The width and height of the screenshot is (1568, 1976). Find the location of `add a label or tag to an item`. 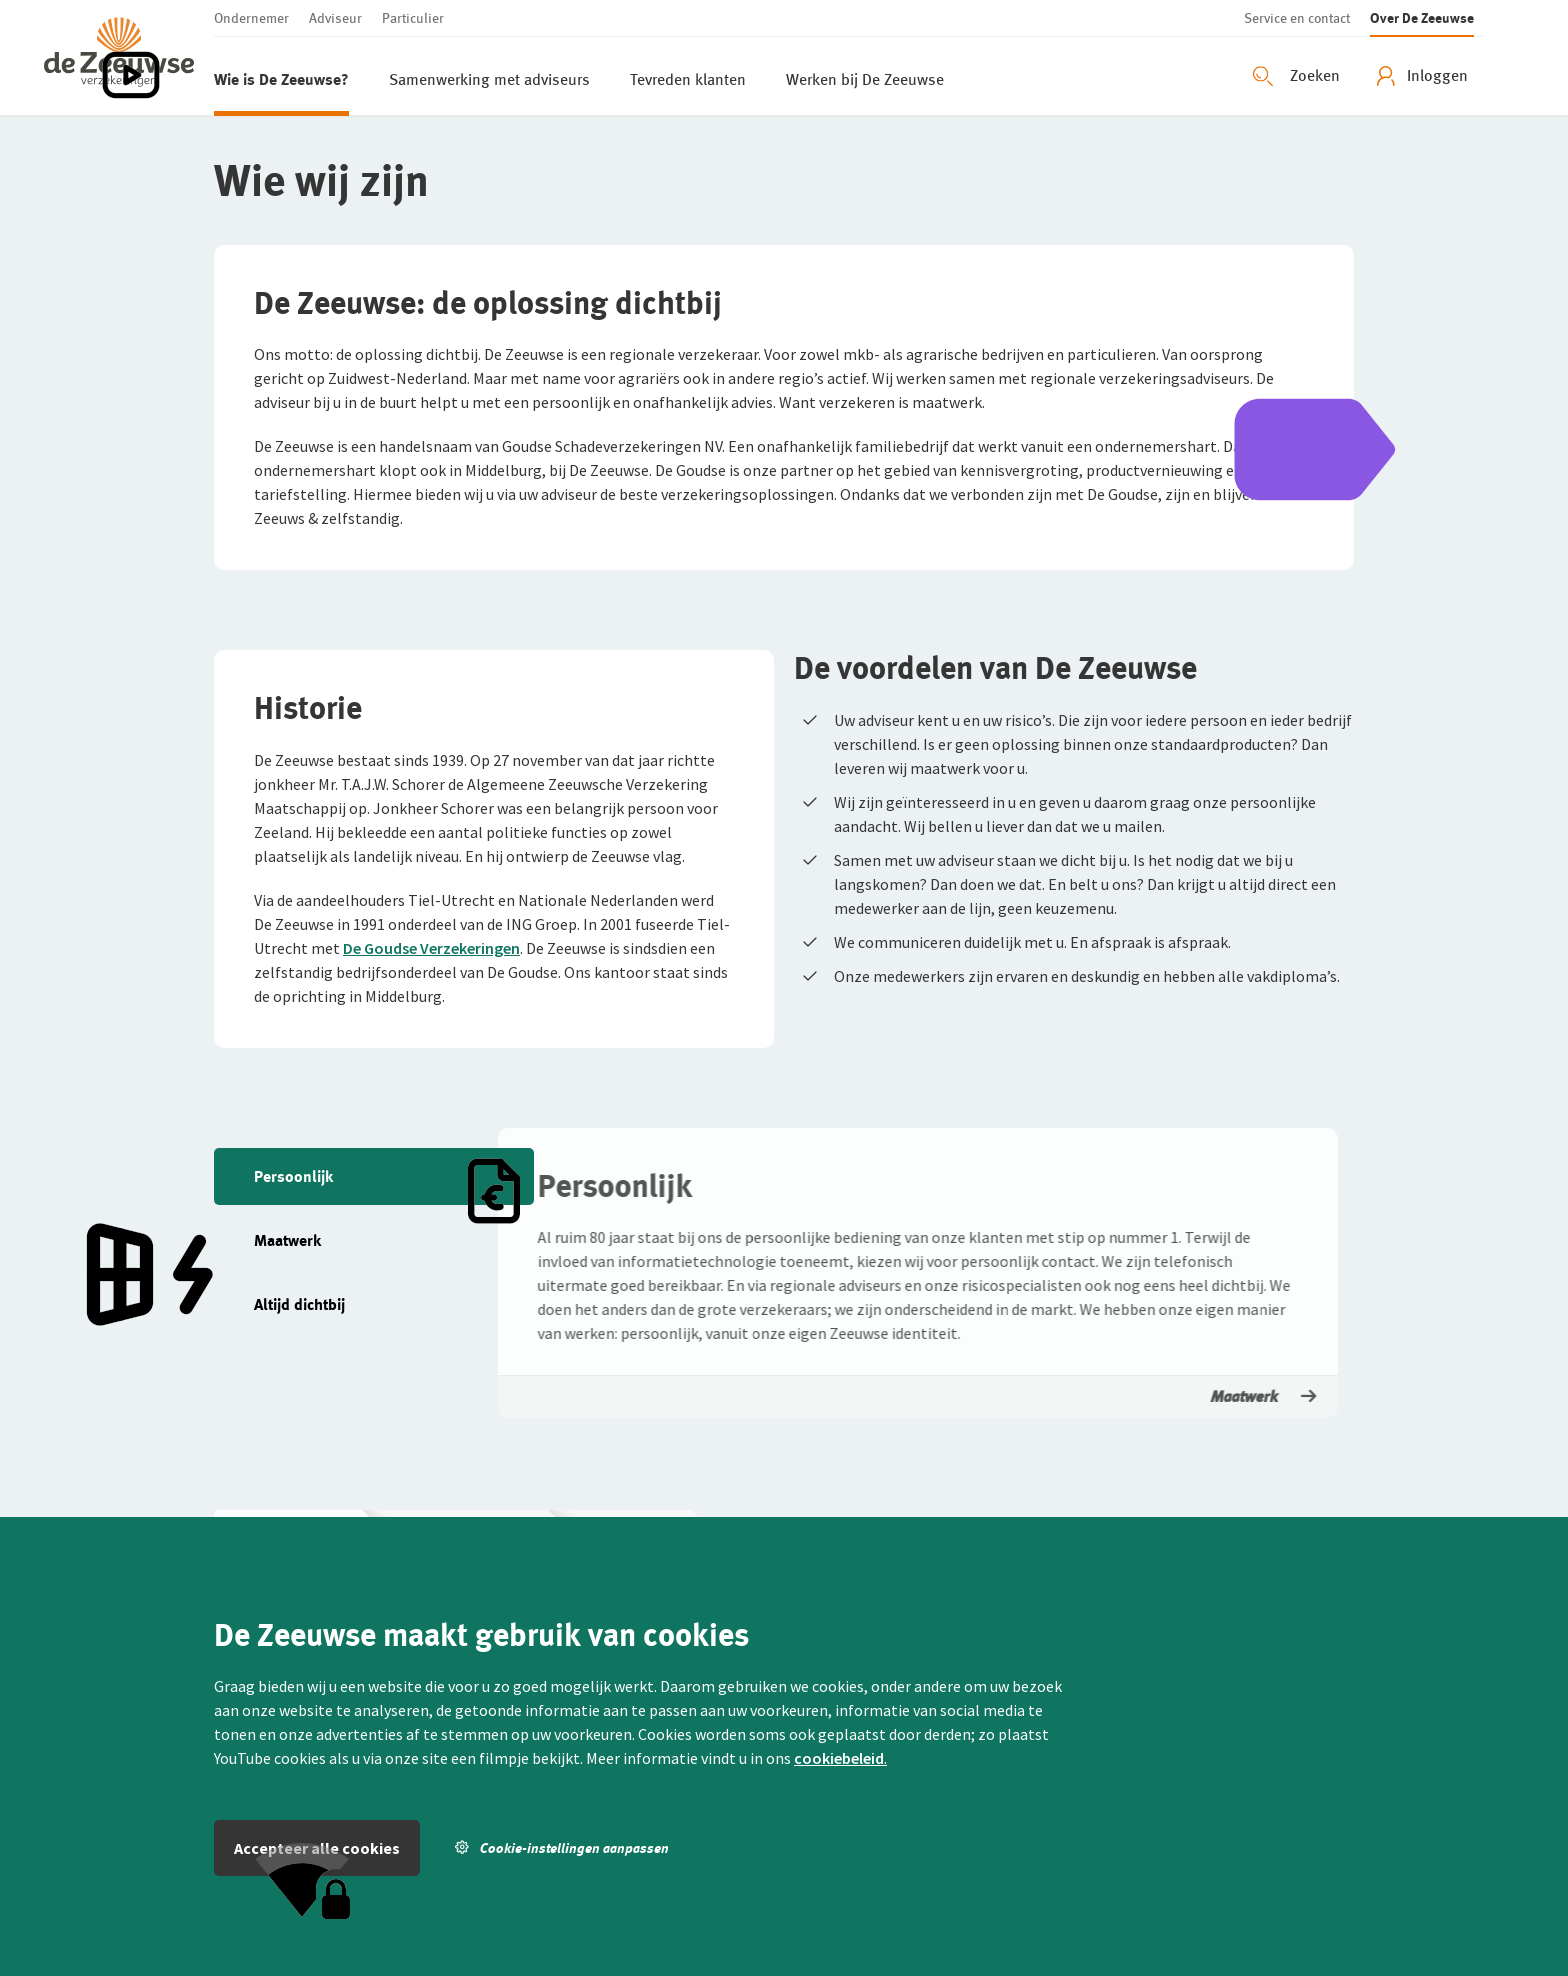

add a label or tag to an item is located at coordinates (1310, 449).